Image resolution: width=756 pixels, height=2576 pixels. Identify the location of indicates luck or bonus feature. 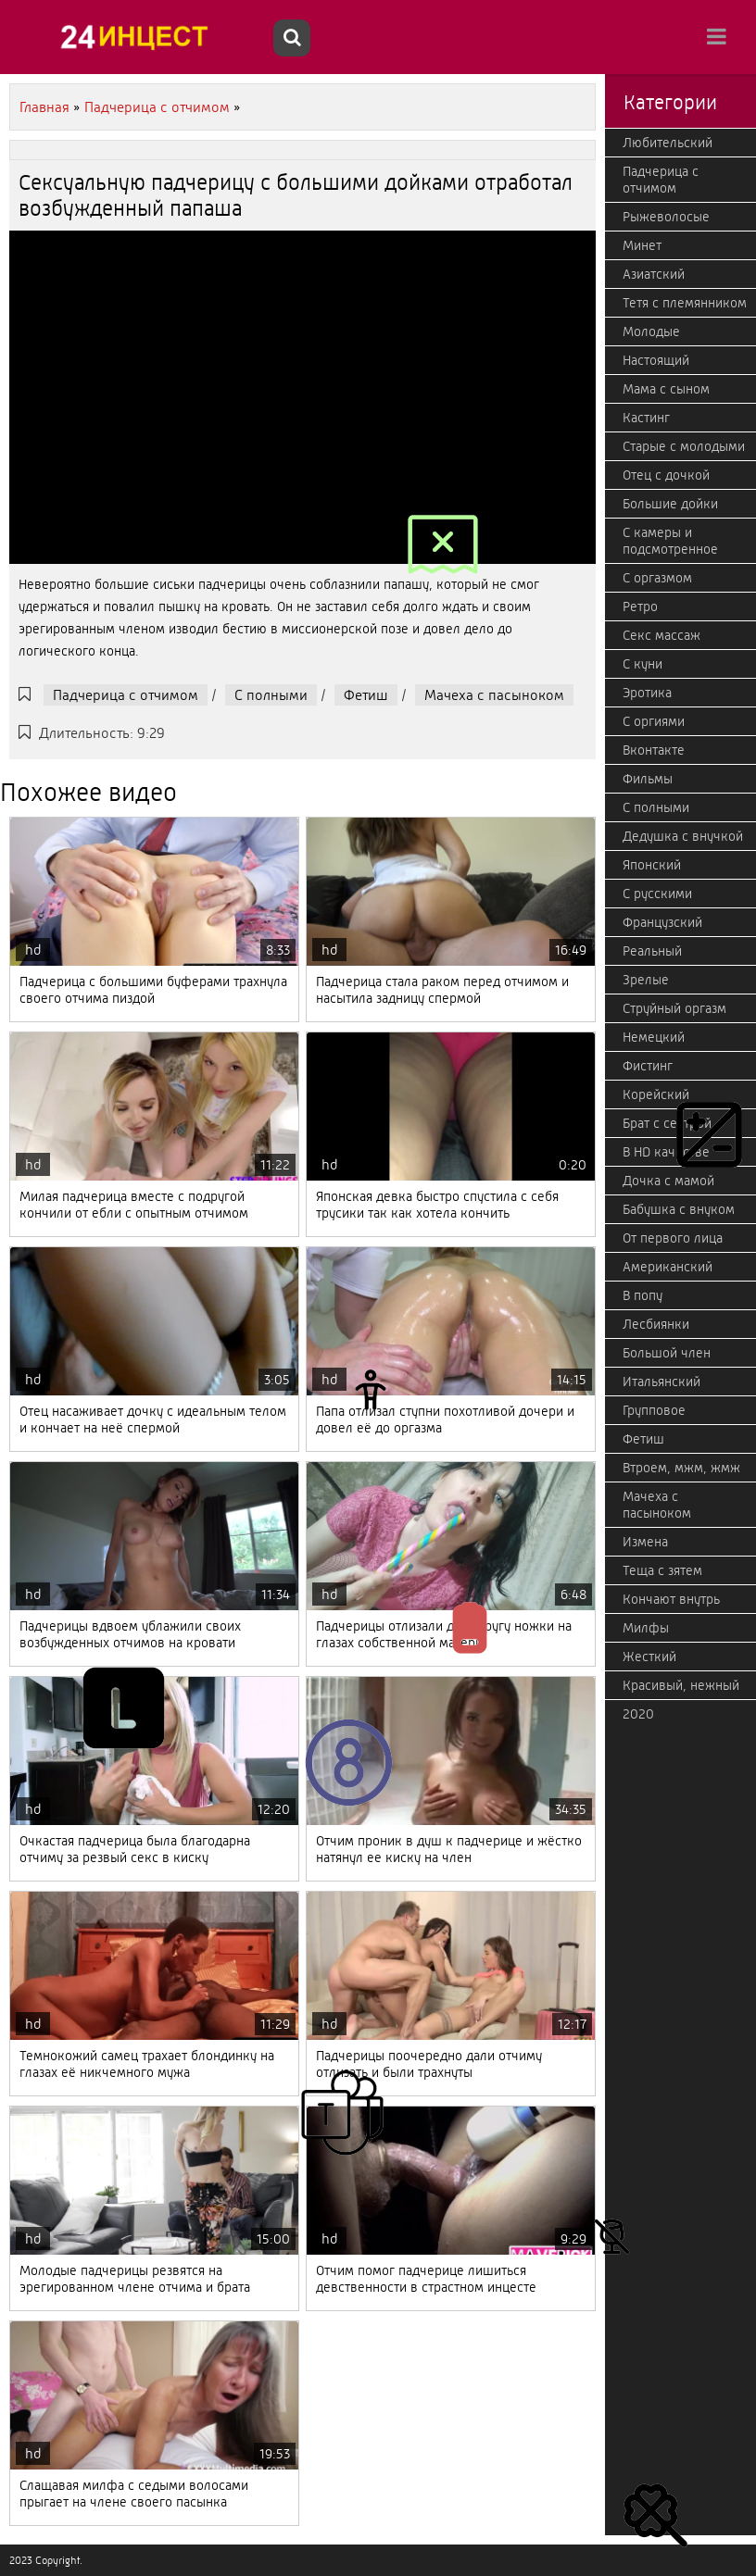
(654, 2514).